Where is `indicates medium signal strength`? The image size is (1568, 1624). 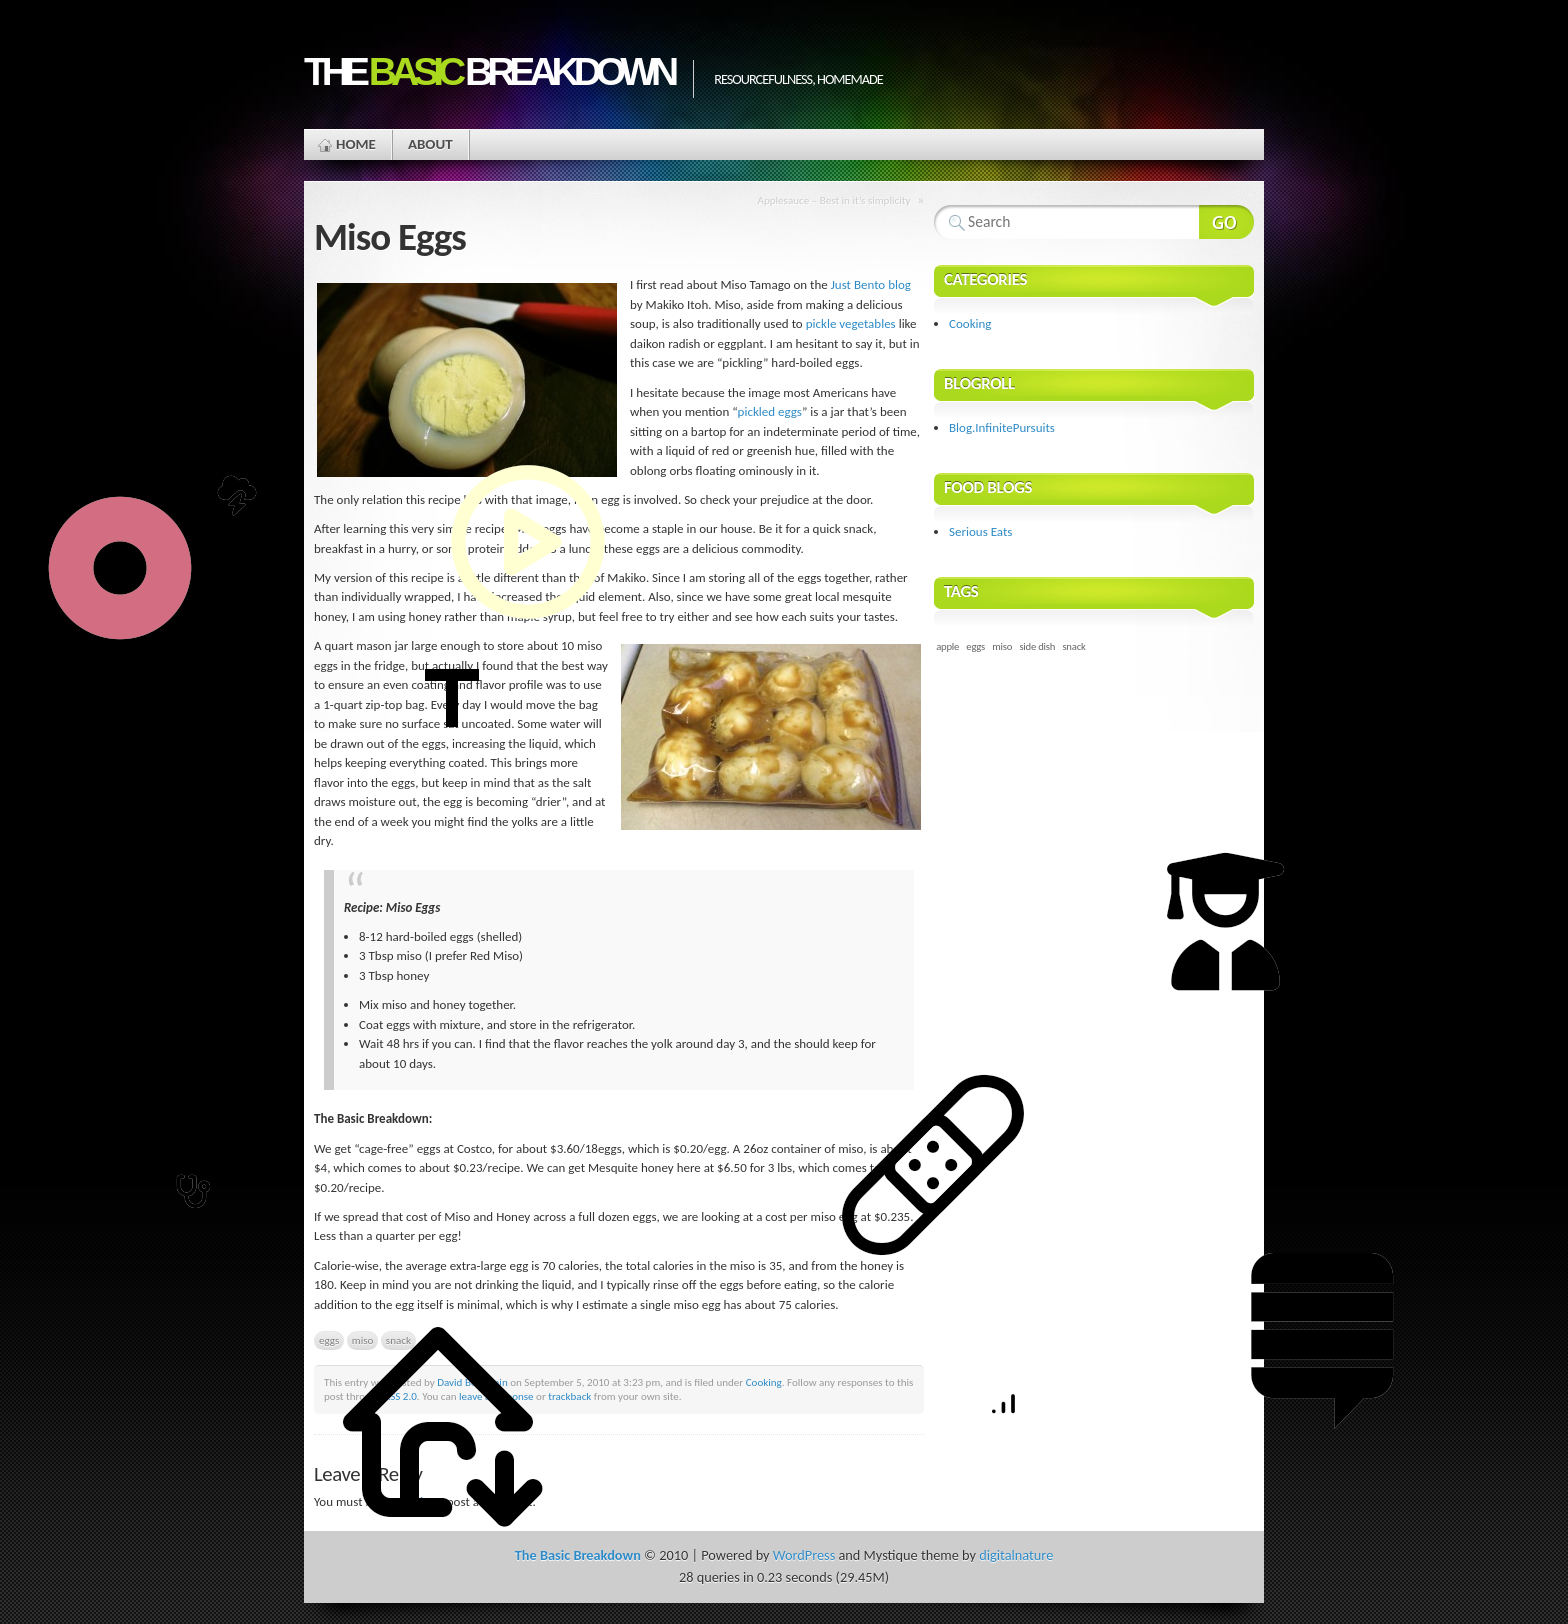 indicates medium signal strength is located at coordinates (1013, 1396).